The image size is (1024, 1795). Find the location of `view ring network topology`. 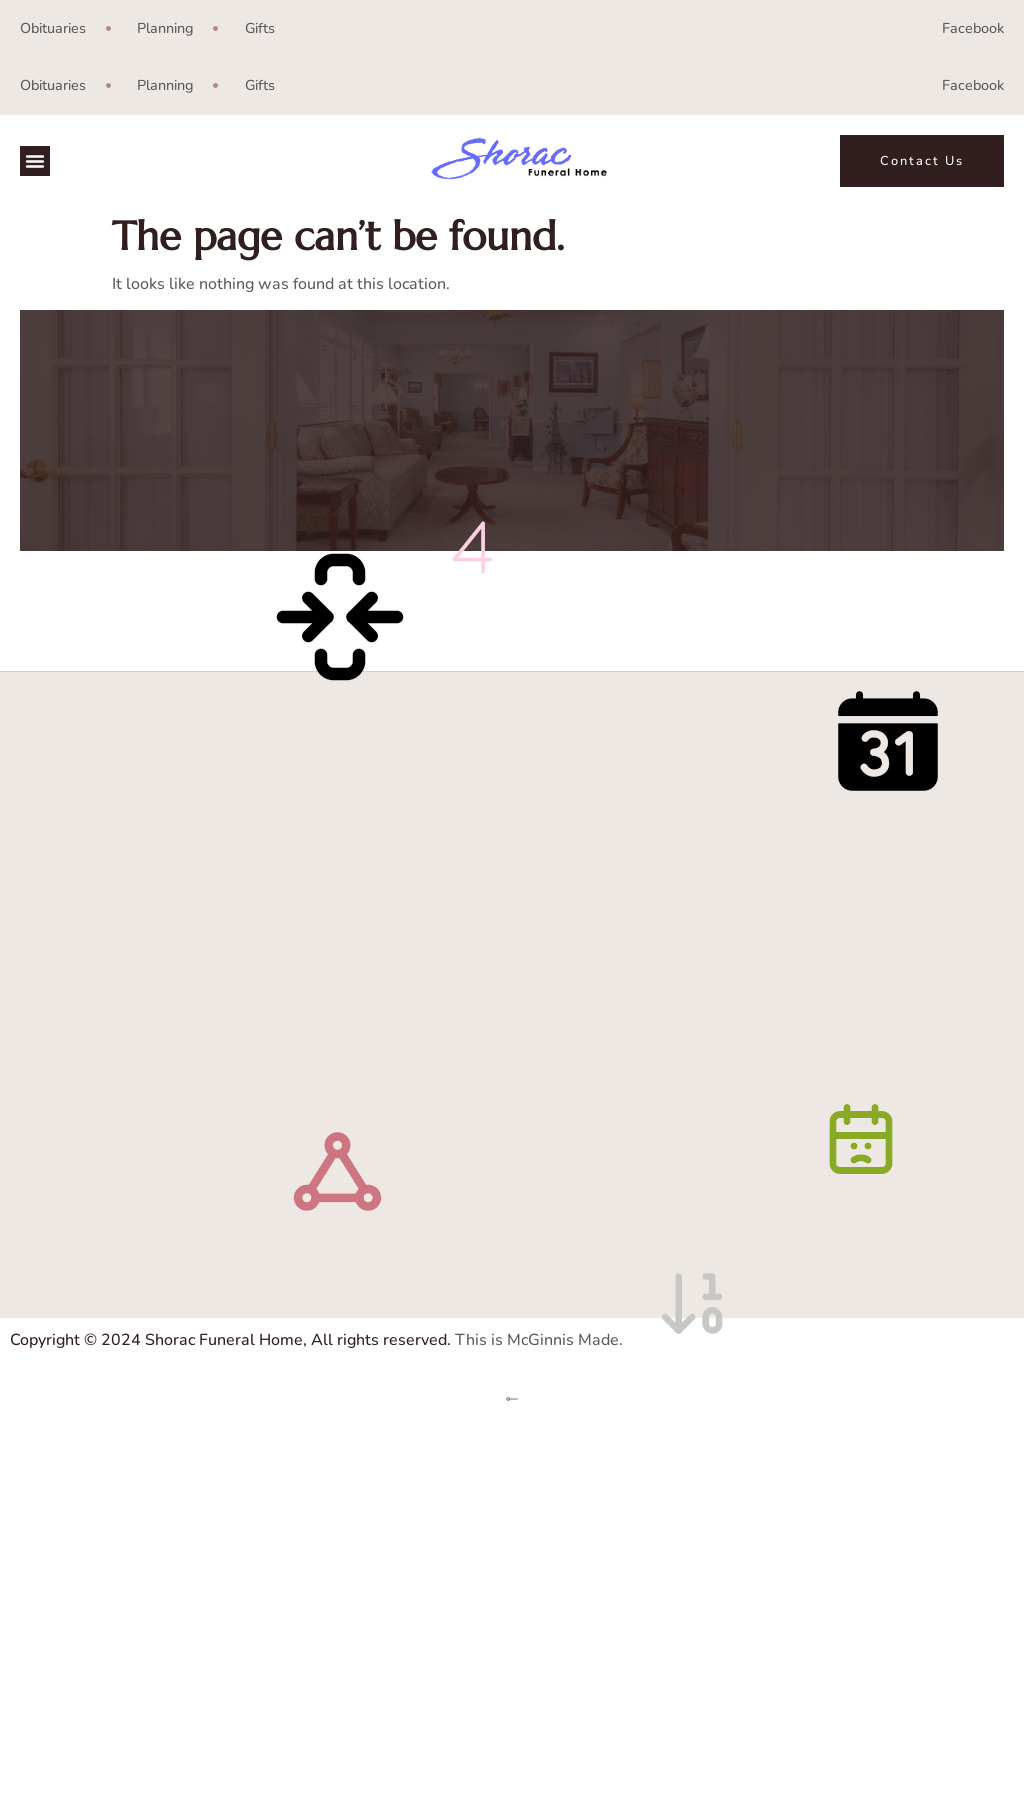

view ring network topology is located at coordinates (337, 1171).